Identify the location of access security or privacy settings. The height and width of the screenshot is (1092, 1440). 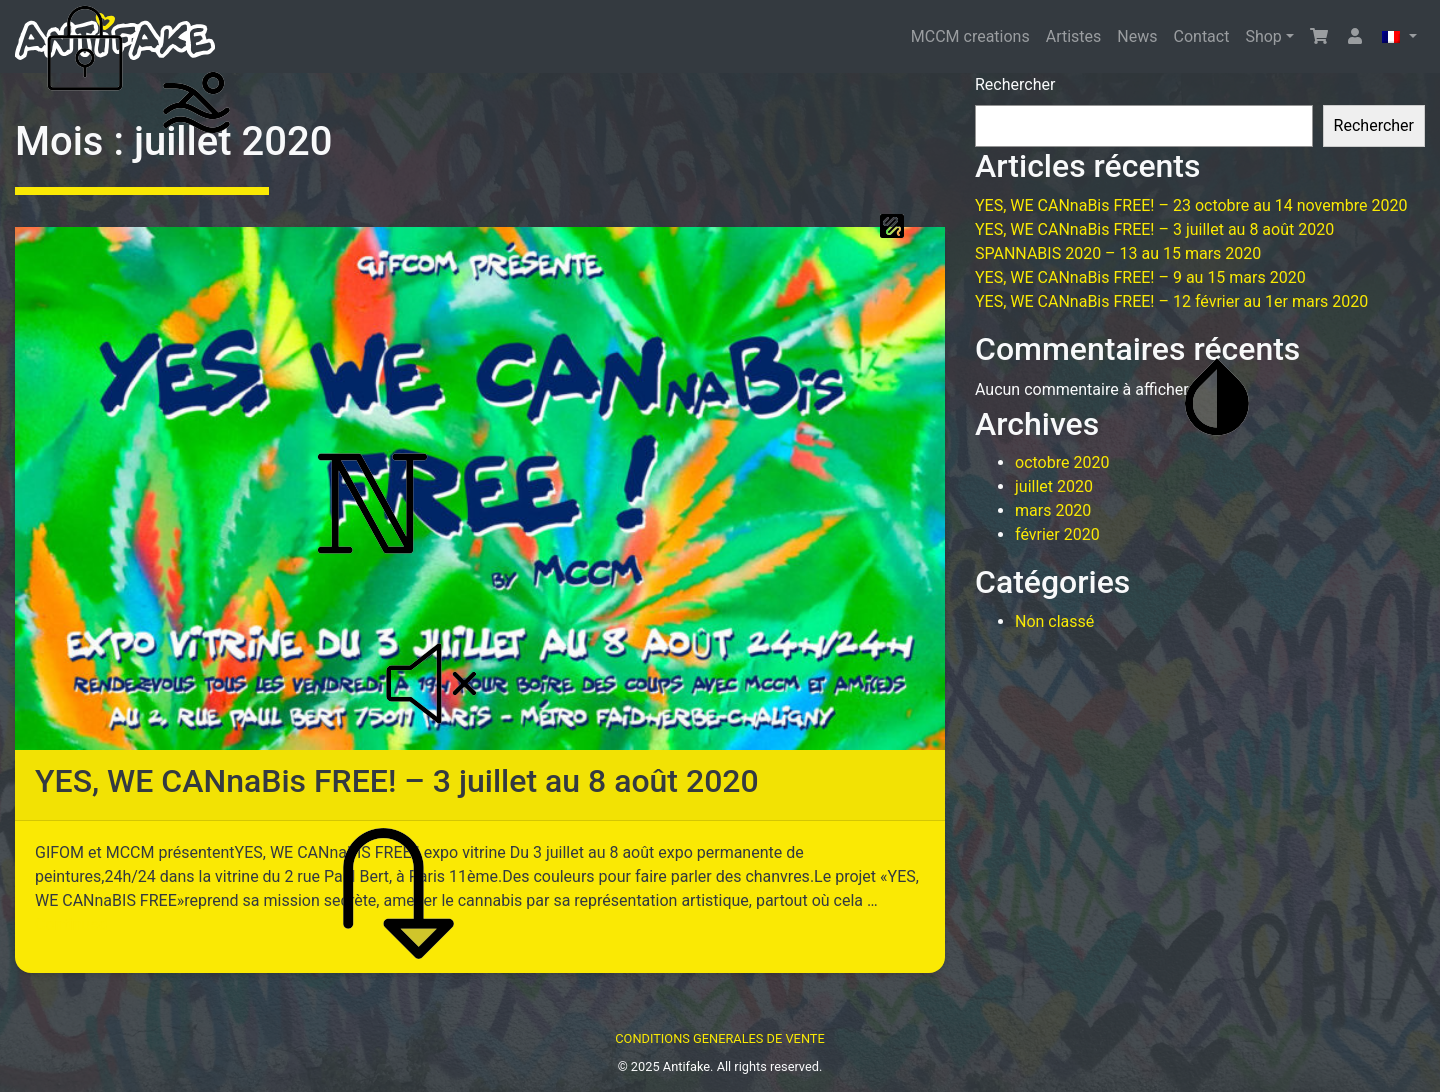
(85, 53).